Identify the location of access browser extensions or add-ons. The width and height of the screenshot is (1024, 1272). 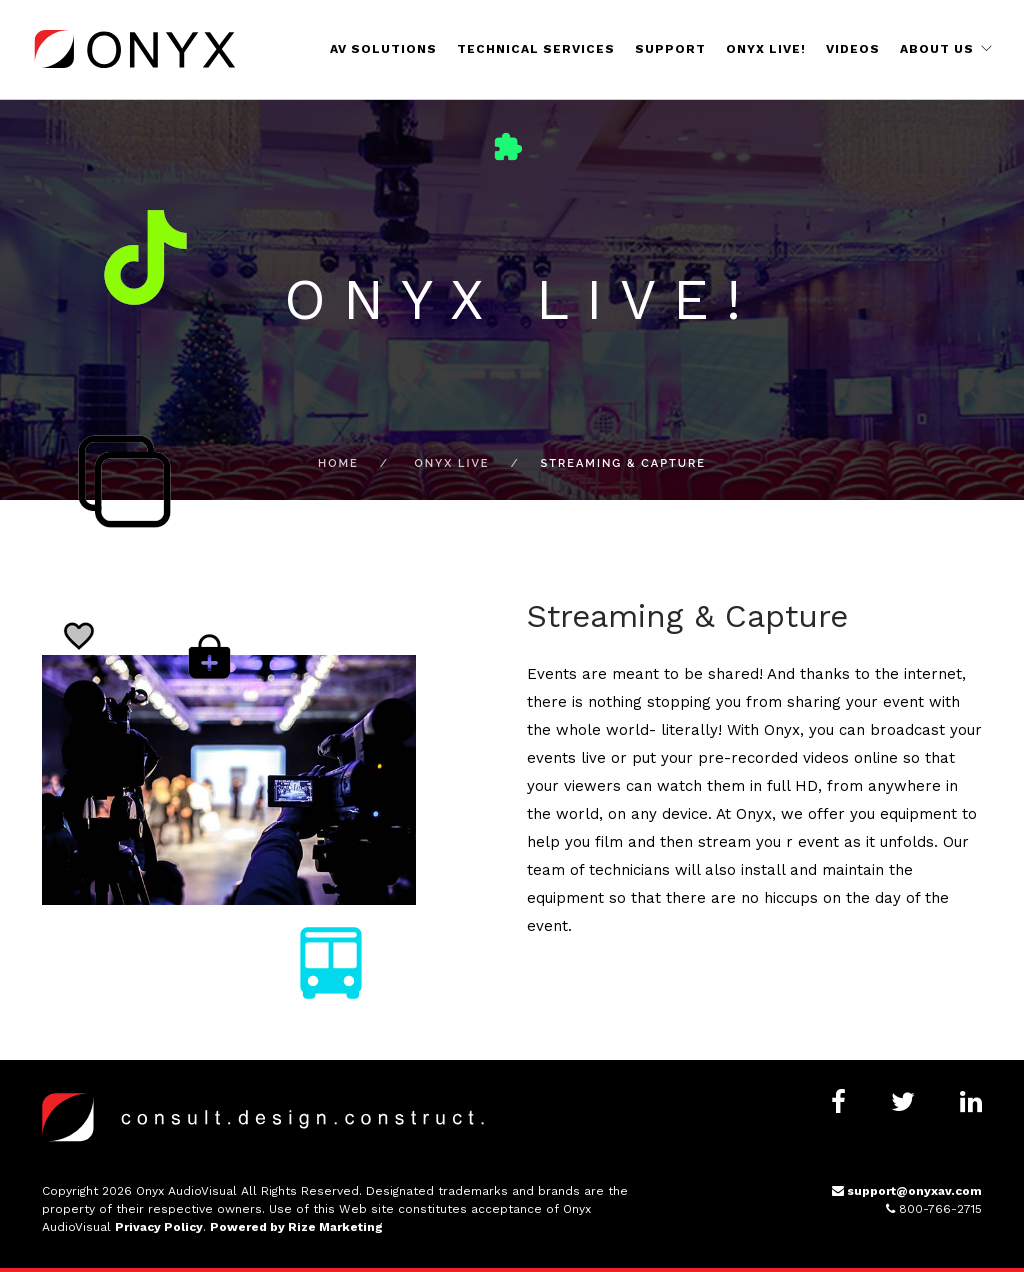
(508, 146).